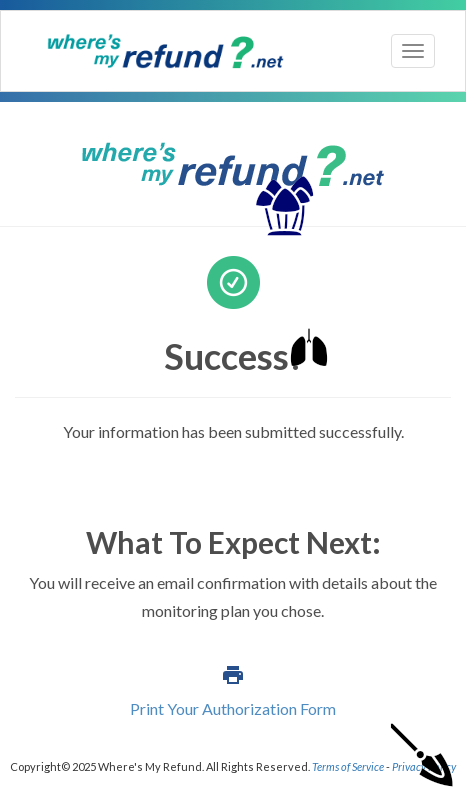  Describe the element at coordinates (309, 348) in the screenshot. I see `access respiratory health information` at that location.